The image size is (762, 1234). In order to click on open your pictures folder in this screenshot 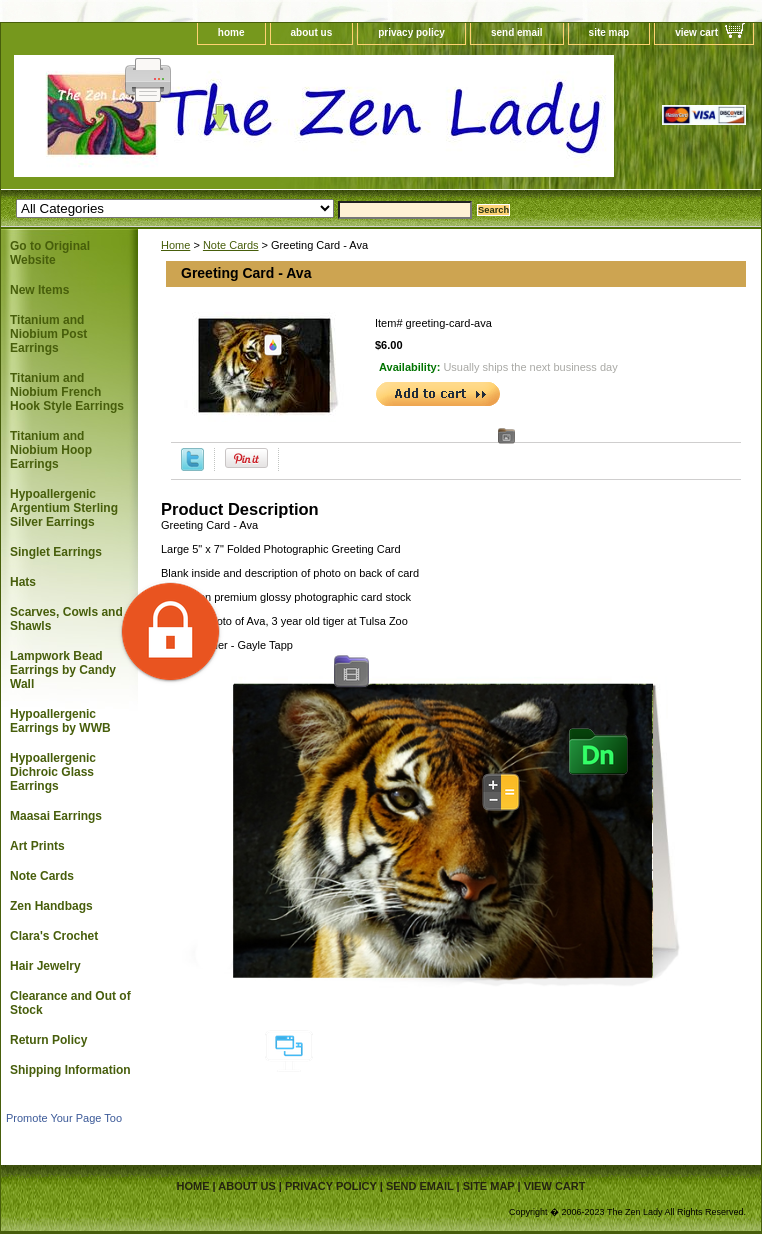, I will do `click(506, 435)`.